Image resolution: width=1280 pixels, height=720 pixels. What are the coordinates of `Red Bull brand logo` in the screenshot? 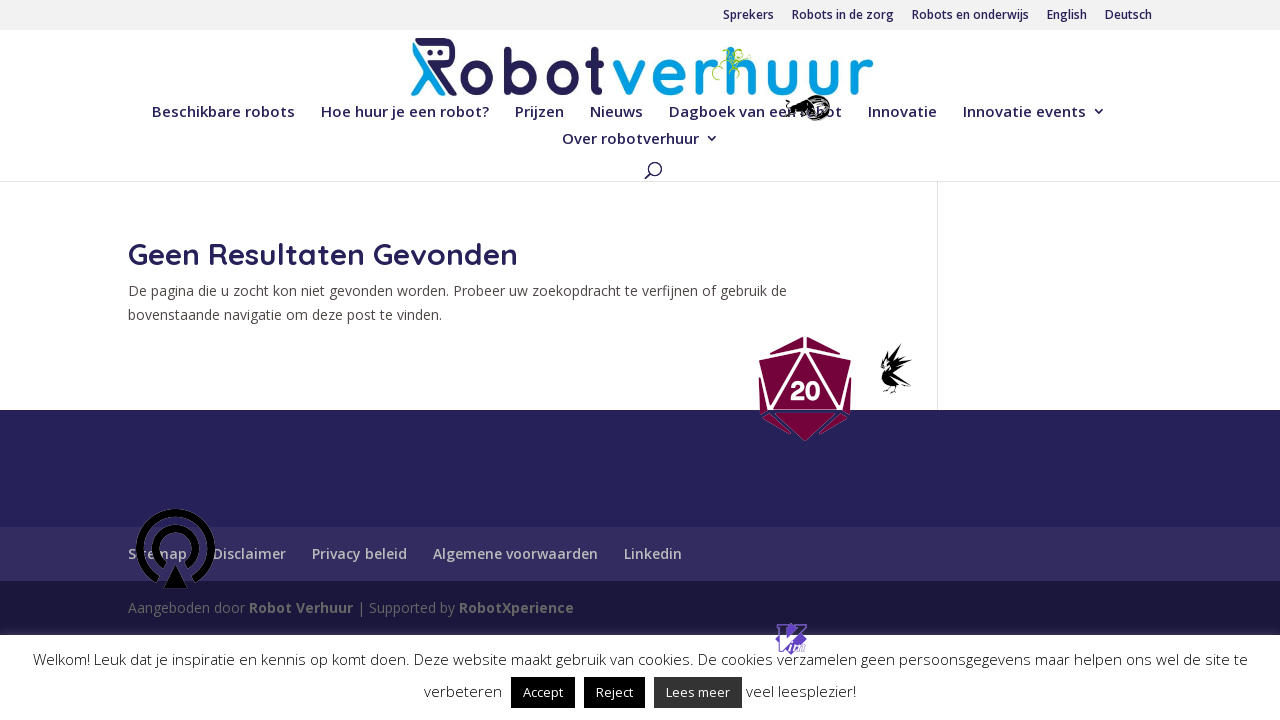 It's located at (807, 108).